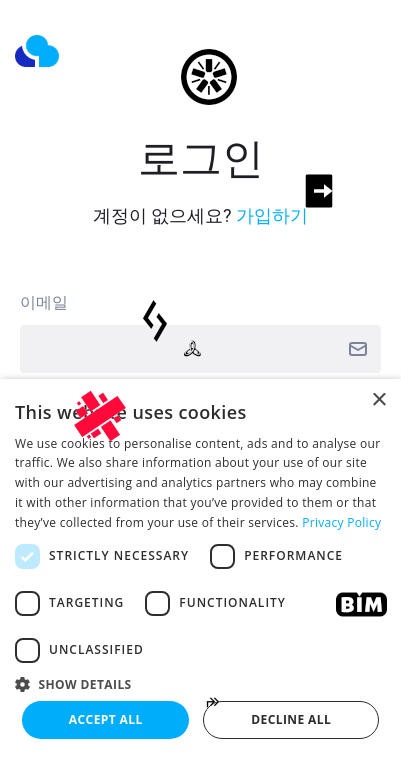 The width and height of the screenshot is (401, 759). I want to click on treyarch game studio logo, so click(192, 348).